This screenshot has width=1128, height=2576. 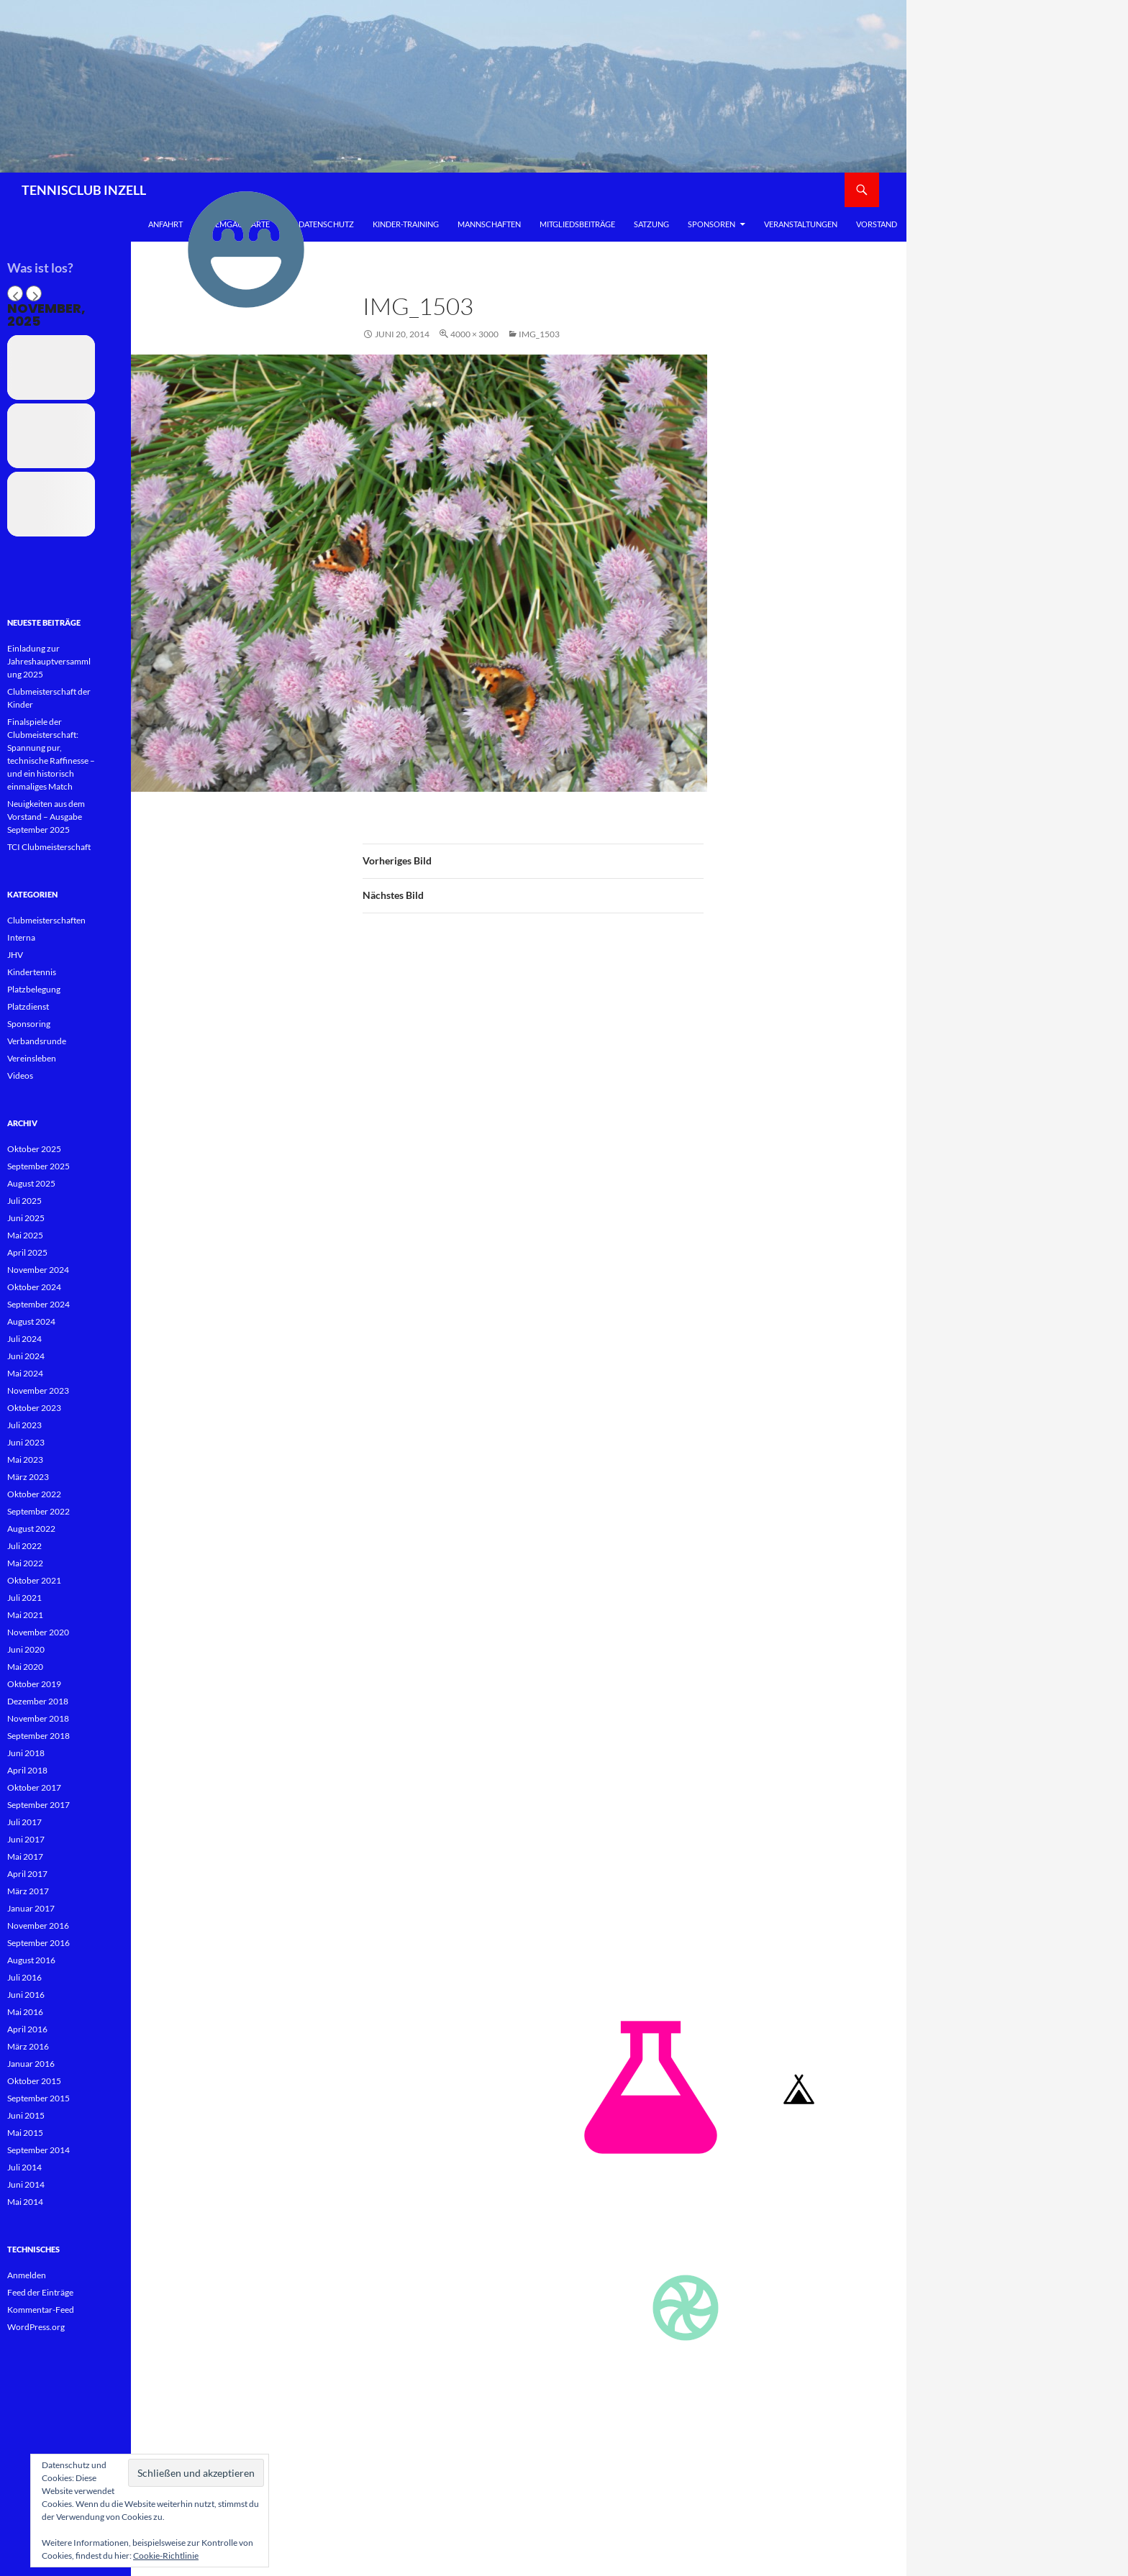 What do you see at coordinates (650, 2087) in the screenshot?
I see `access lab or experimental features` at bounding box center [650, 2087].